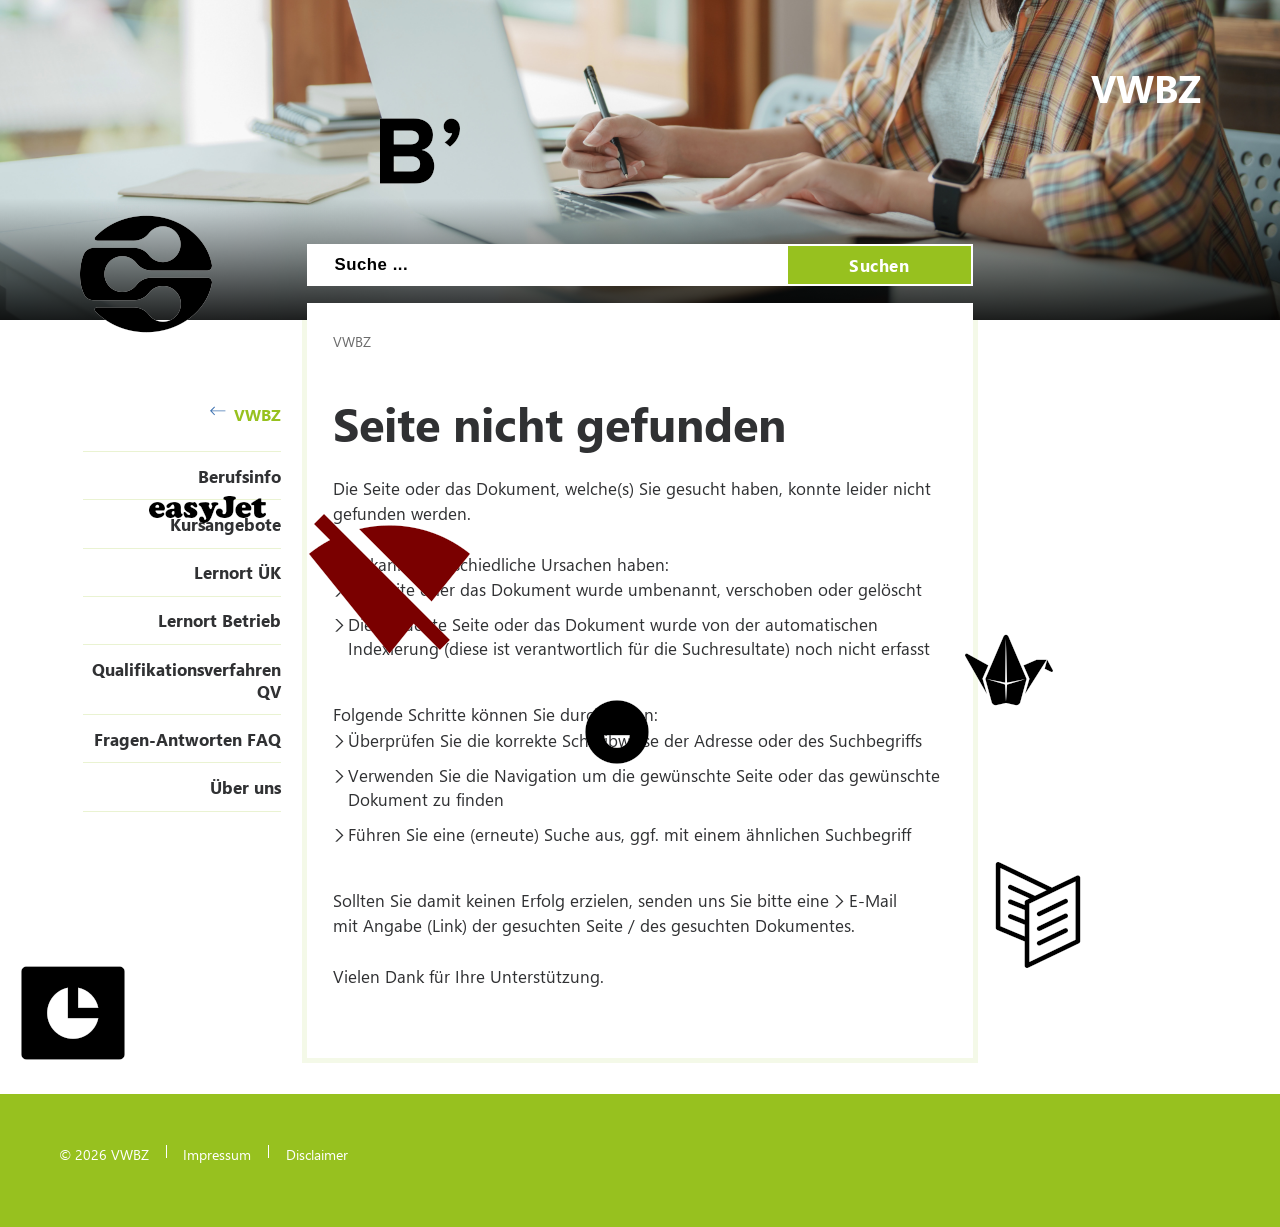  Describe the element at coordinates (207, 509) in the screenshot. I see `easyJet airline app or website` at that location.